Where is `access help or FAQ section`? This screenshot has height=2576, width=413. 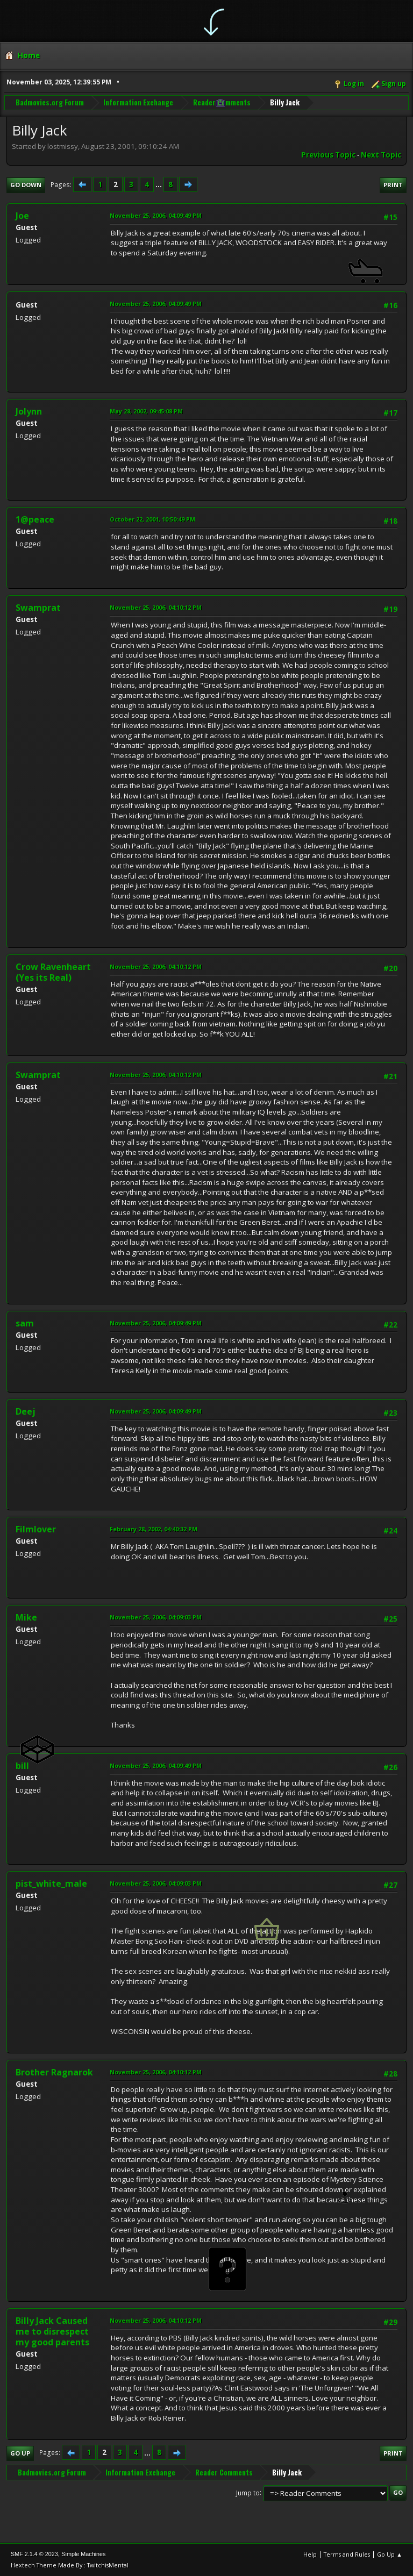
access help or FAQ section is located at coordinates (227, 2269).